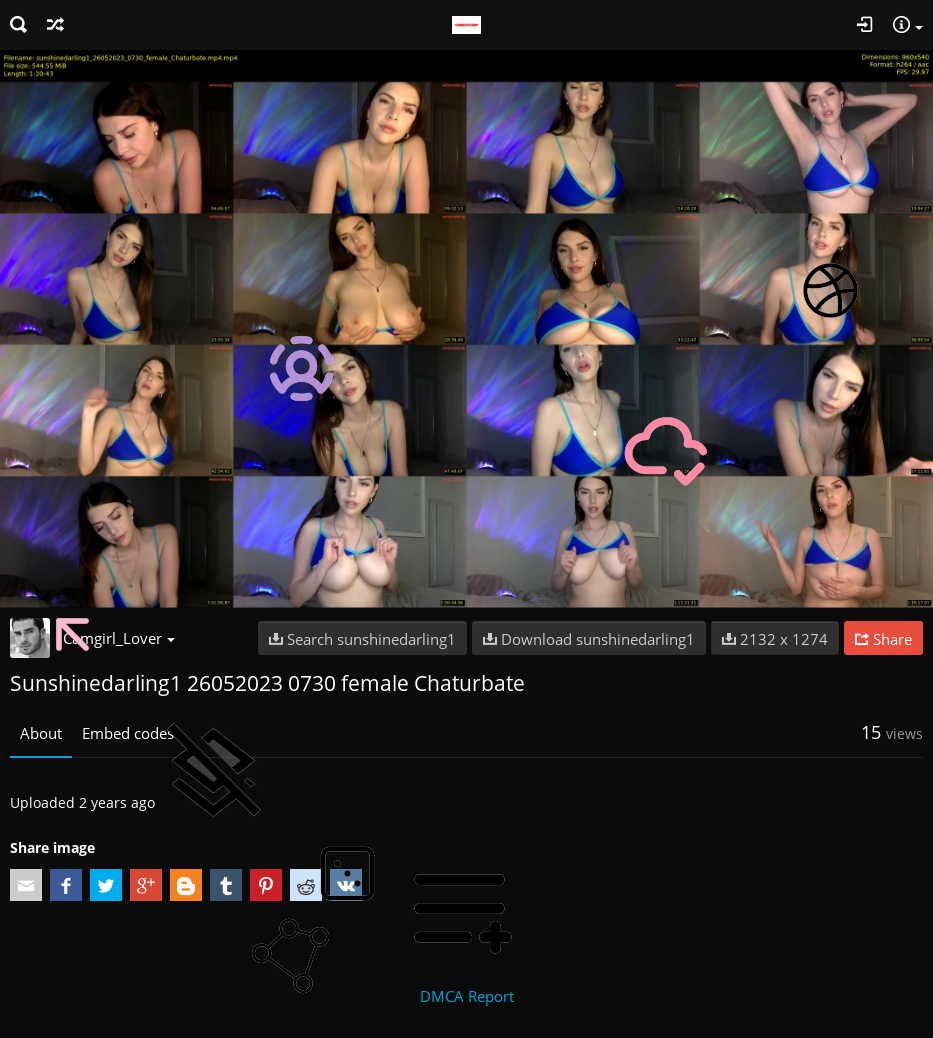 This screenshot has height=1038, width=933. I want to click on randomize or shuffle content, so click(347, 873).